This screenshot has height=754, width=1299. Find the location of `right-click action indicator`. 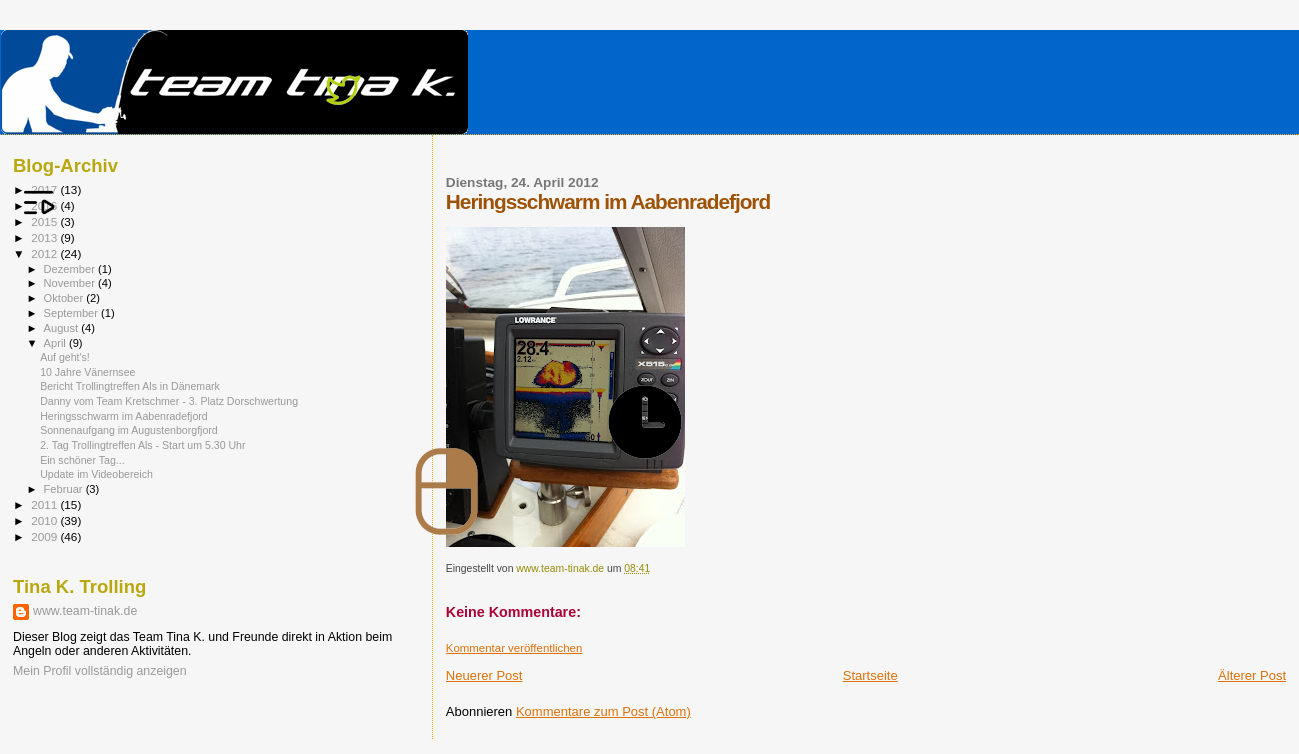

right-click action indicator is located at coordinates (446, 491).